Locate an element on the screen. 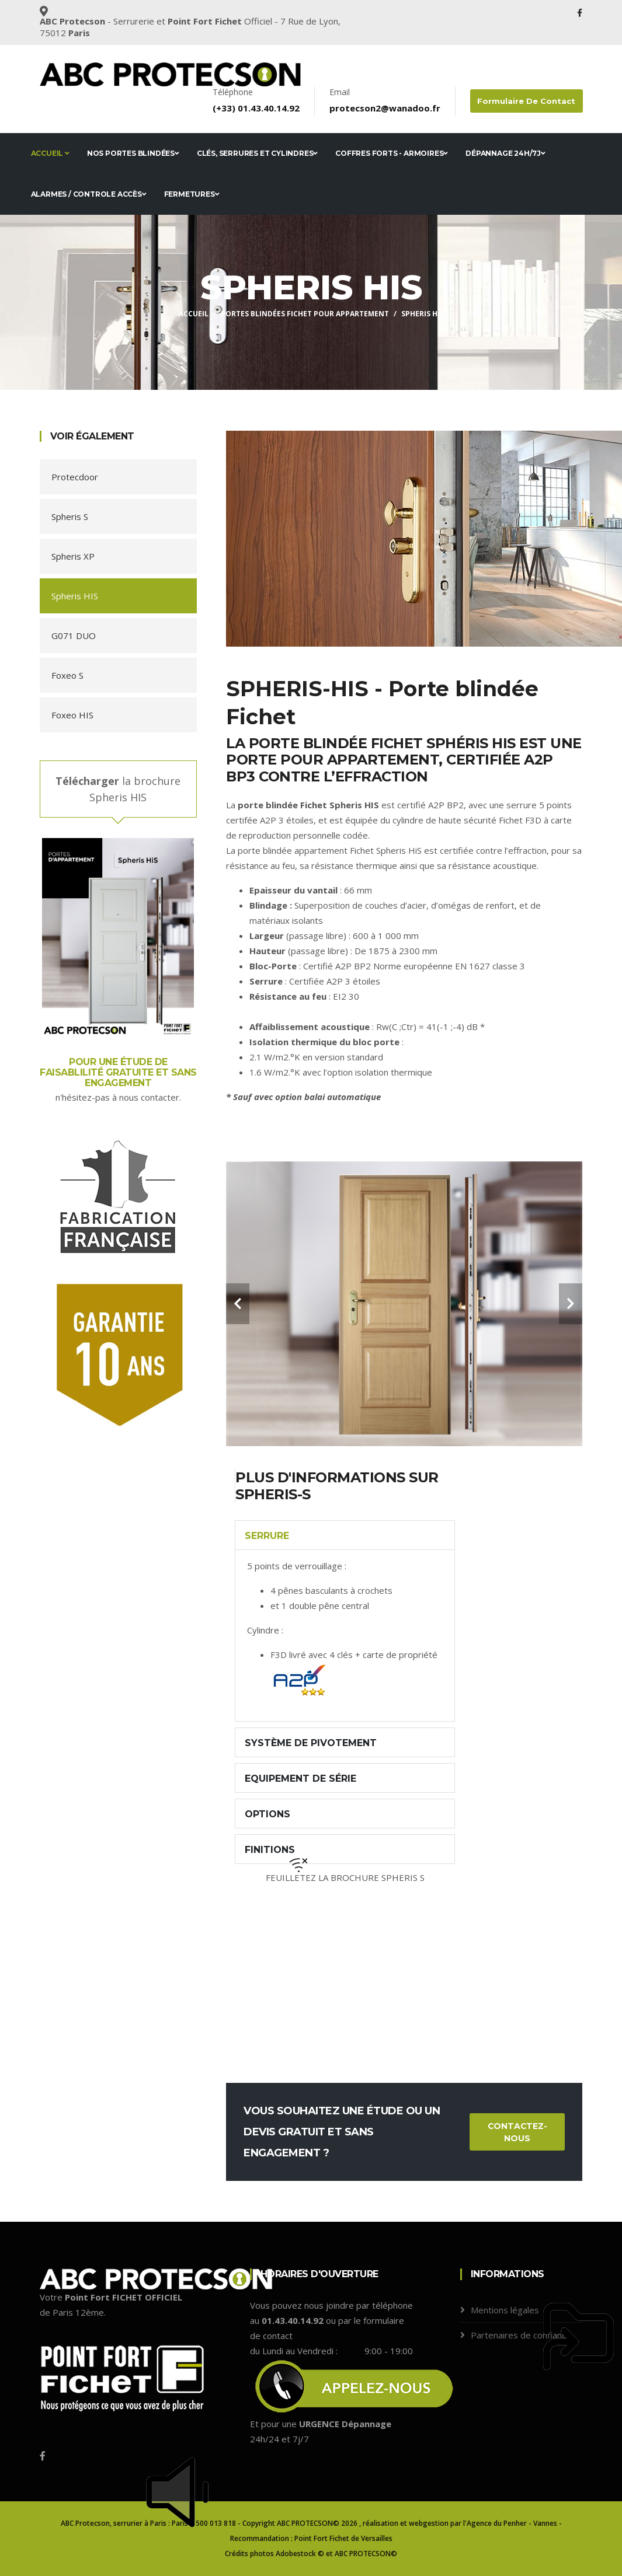 This screenshot has width=622, height=2576. no wifi connection available is located at coordinates (298, 1865).